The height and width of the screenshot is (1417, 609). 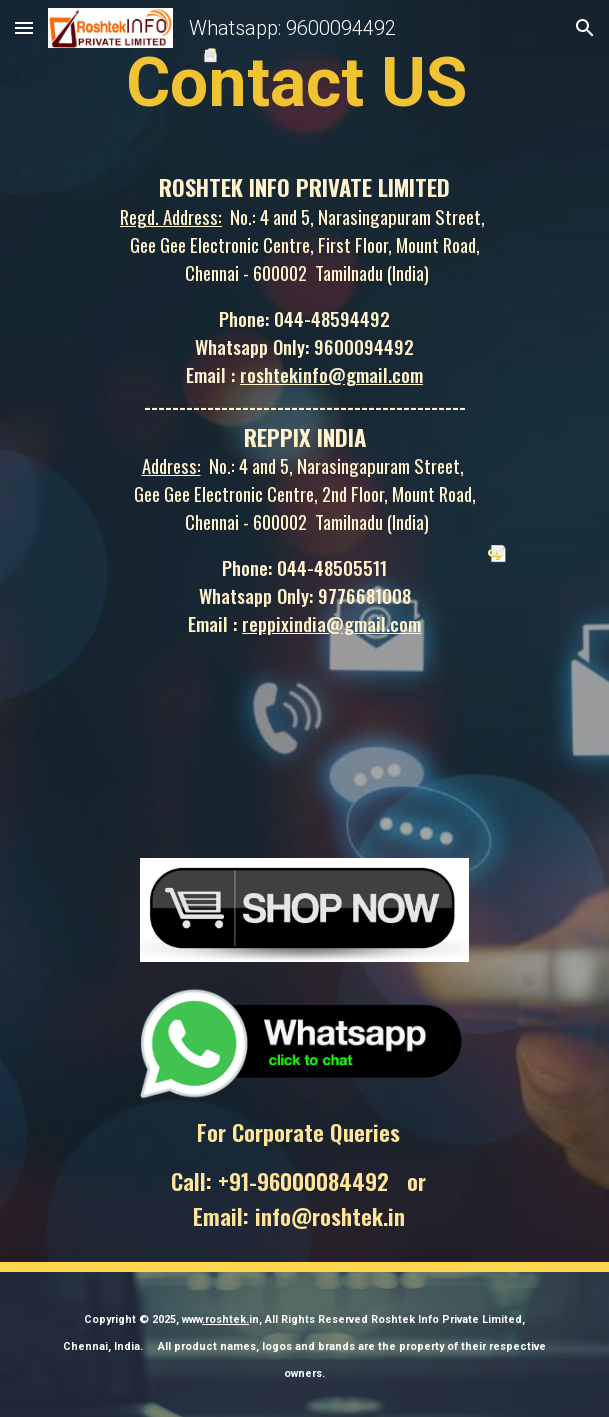 What do you see at coordinates (497, 553) in the screenshot?
I see `revert document to previous version` at bounding box center [497, 553].